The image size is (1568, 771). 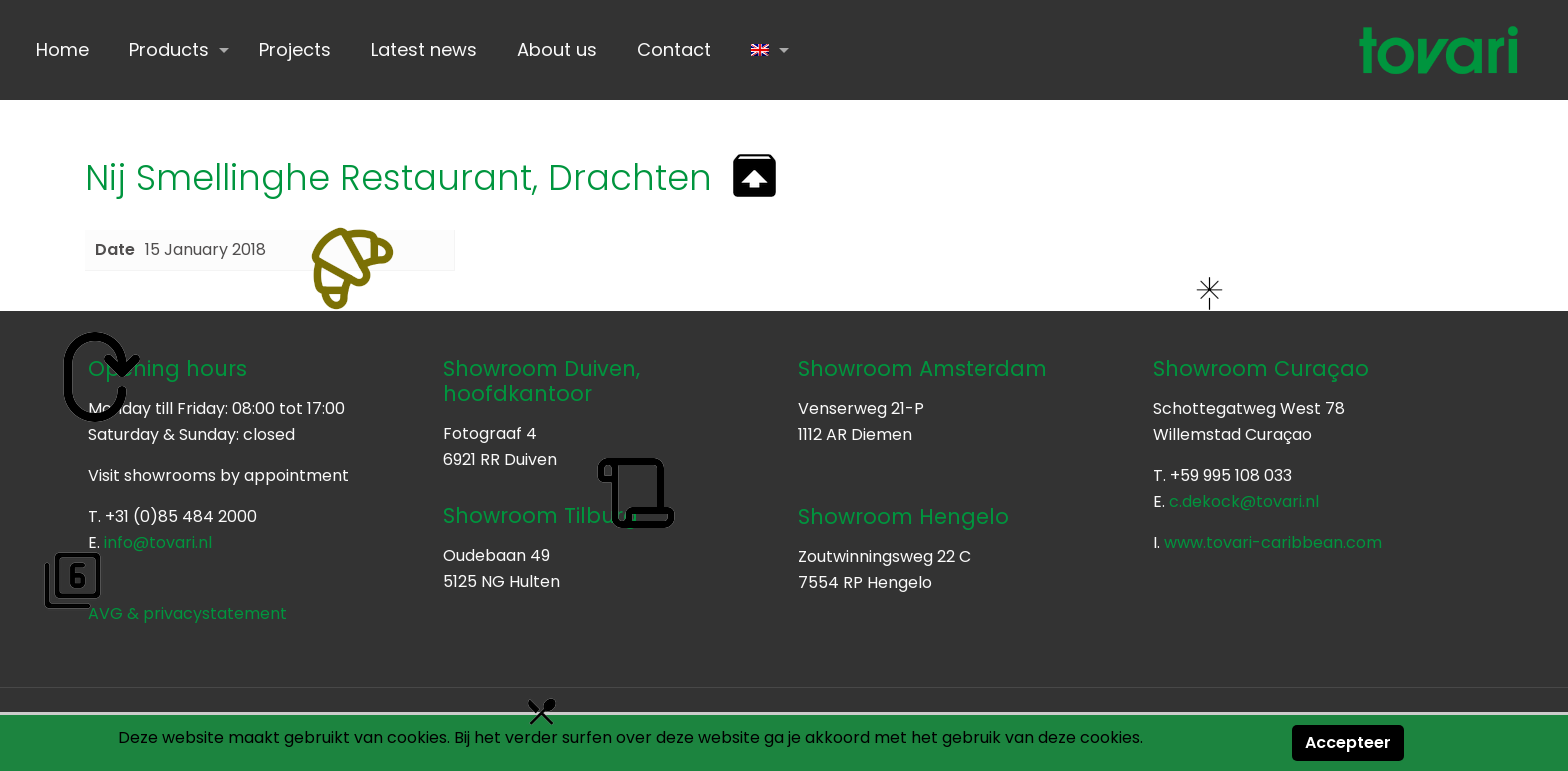 I want to click on refresh or reload content, so click(x=95, y=377).